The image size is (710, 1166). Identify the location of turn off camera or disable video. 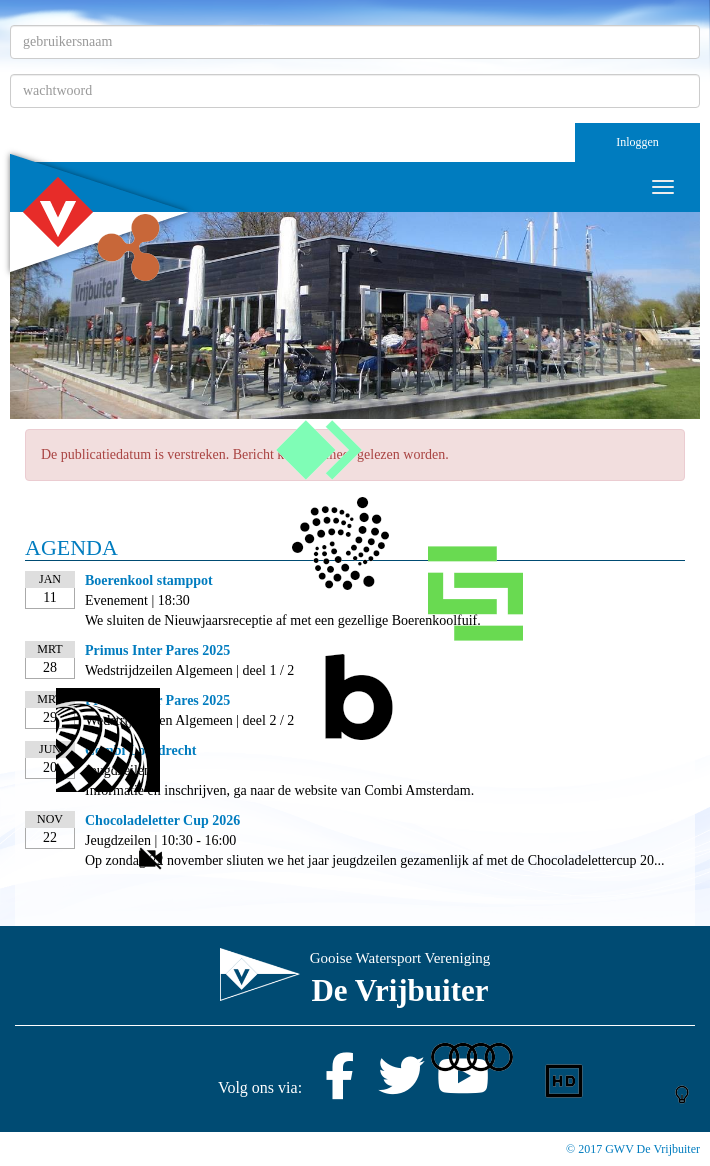
(150, 858).